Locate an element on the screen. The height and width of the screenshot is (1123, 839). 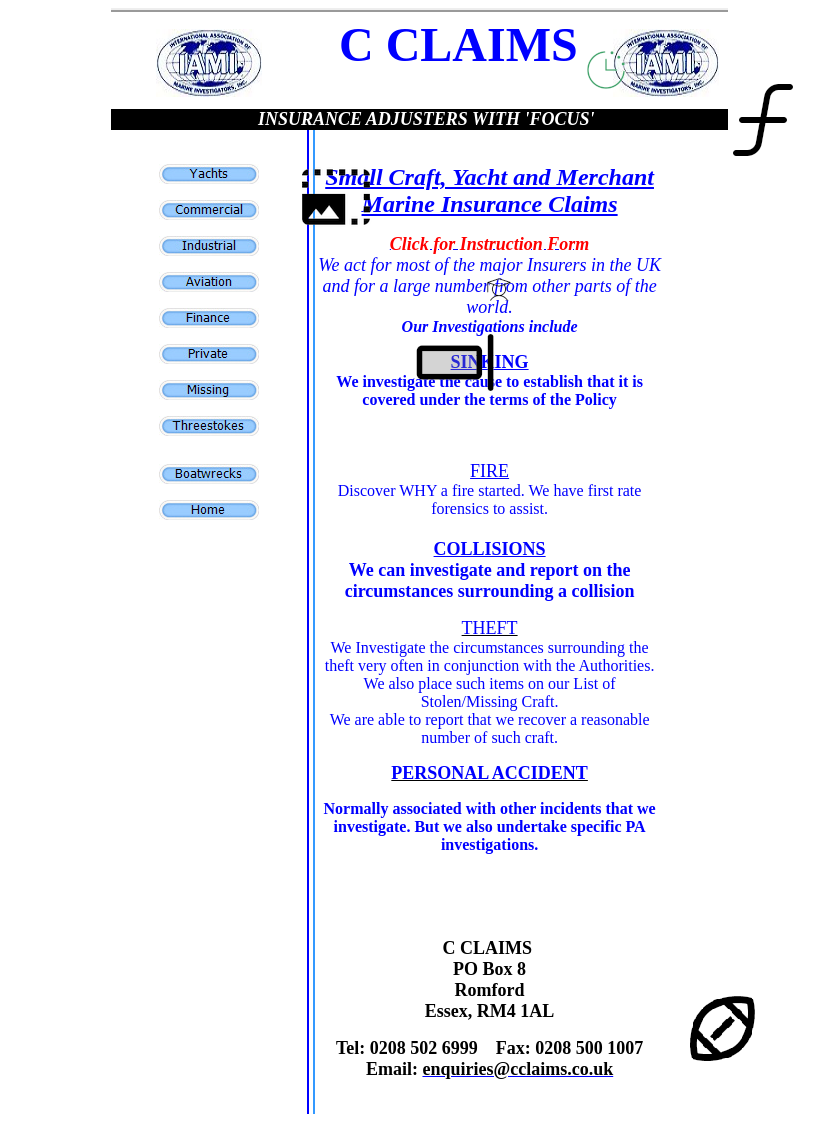
view student profile is located at coordinates (499, 290).